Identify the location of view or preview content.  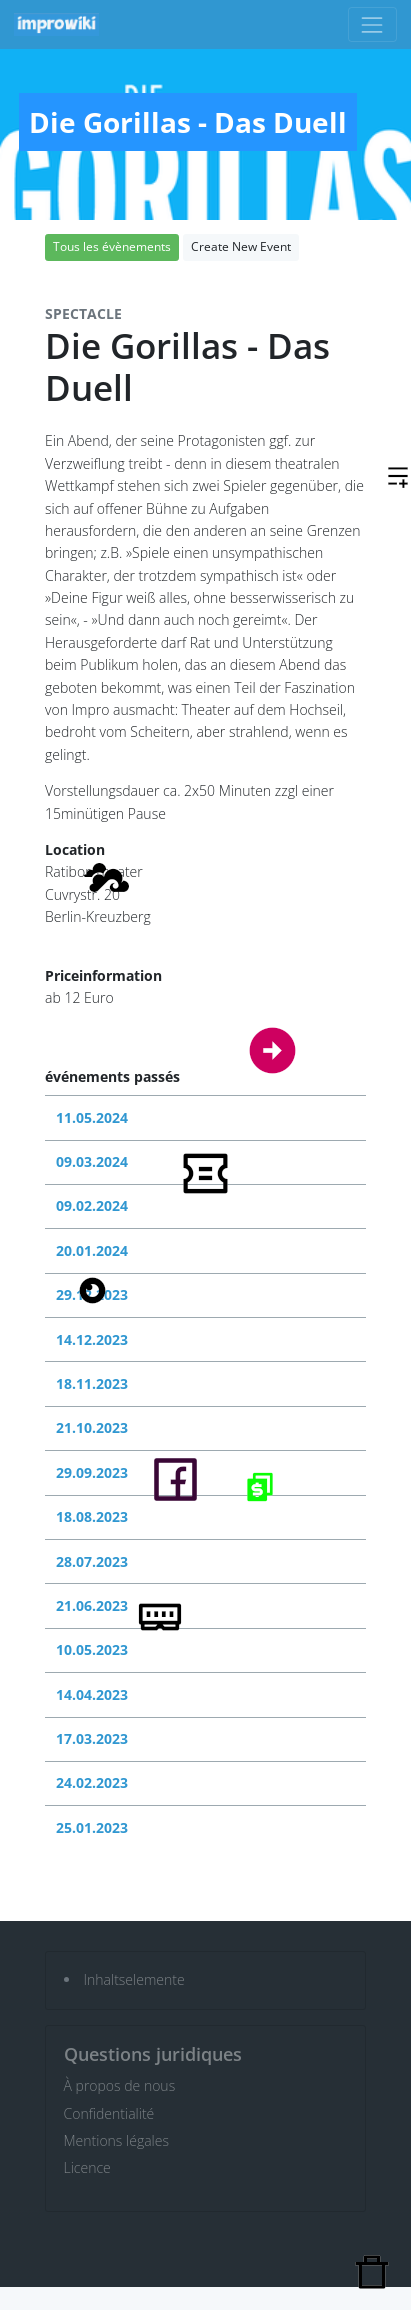
(92, 1290).